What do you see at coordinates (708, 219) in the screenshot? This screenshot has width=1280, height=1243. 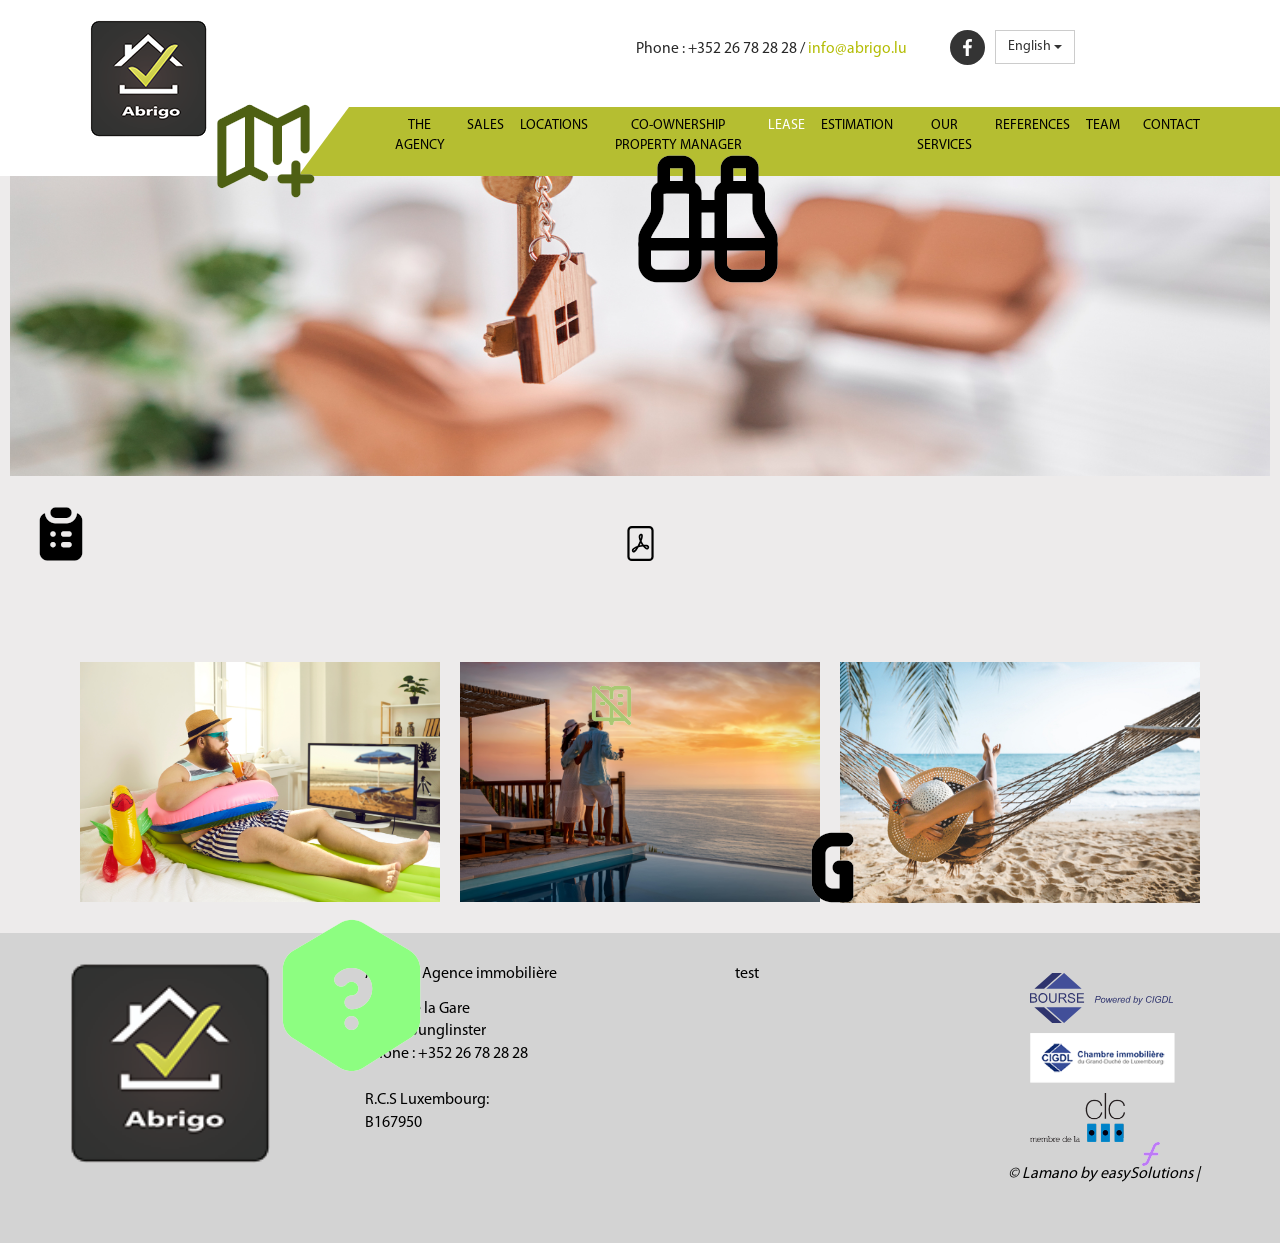 I see `search or explore content` at bounding box center [708, 219].